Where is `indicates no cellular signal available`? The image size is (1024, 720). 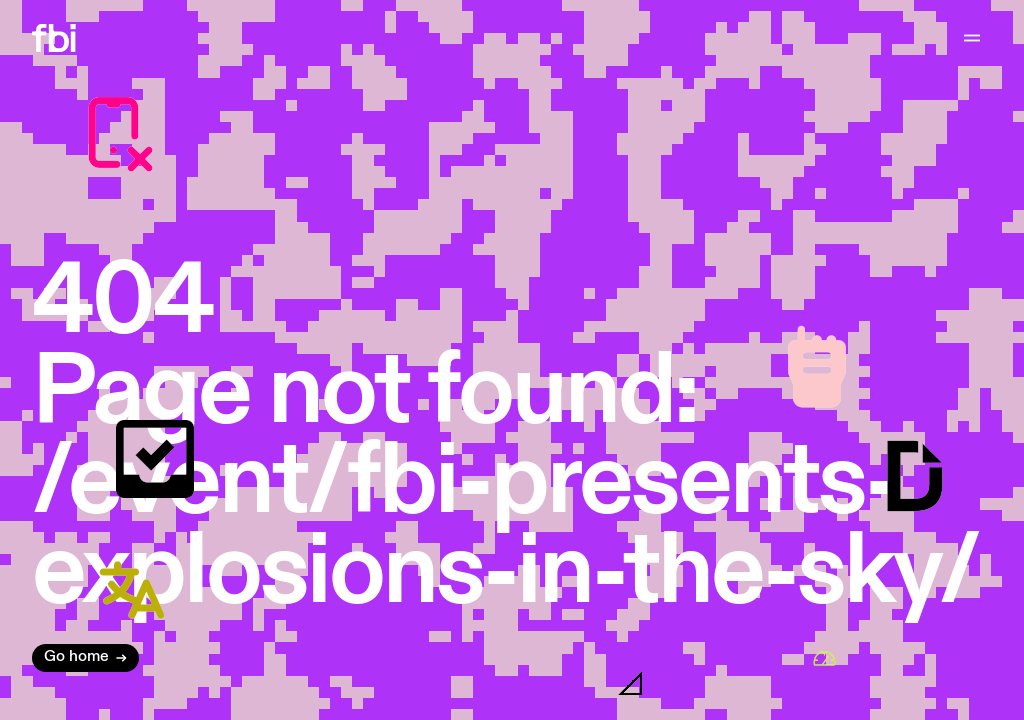
indicates no cellular signal available is located at coordinates (630, 683).